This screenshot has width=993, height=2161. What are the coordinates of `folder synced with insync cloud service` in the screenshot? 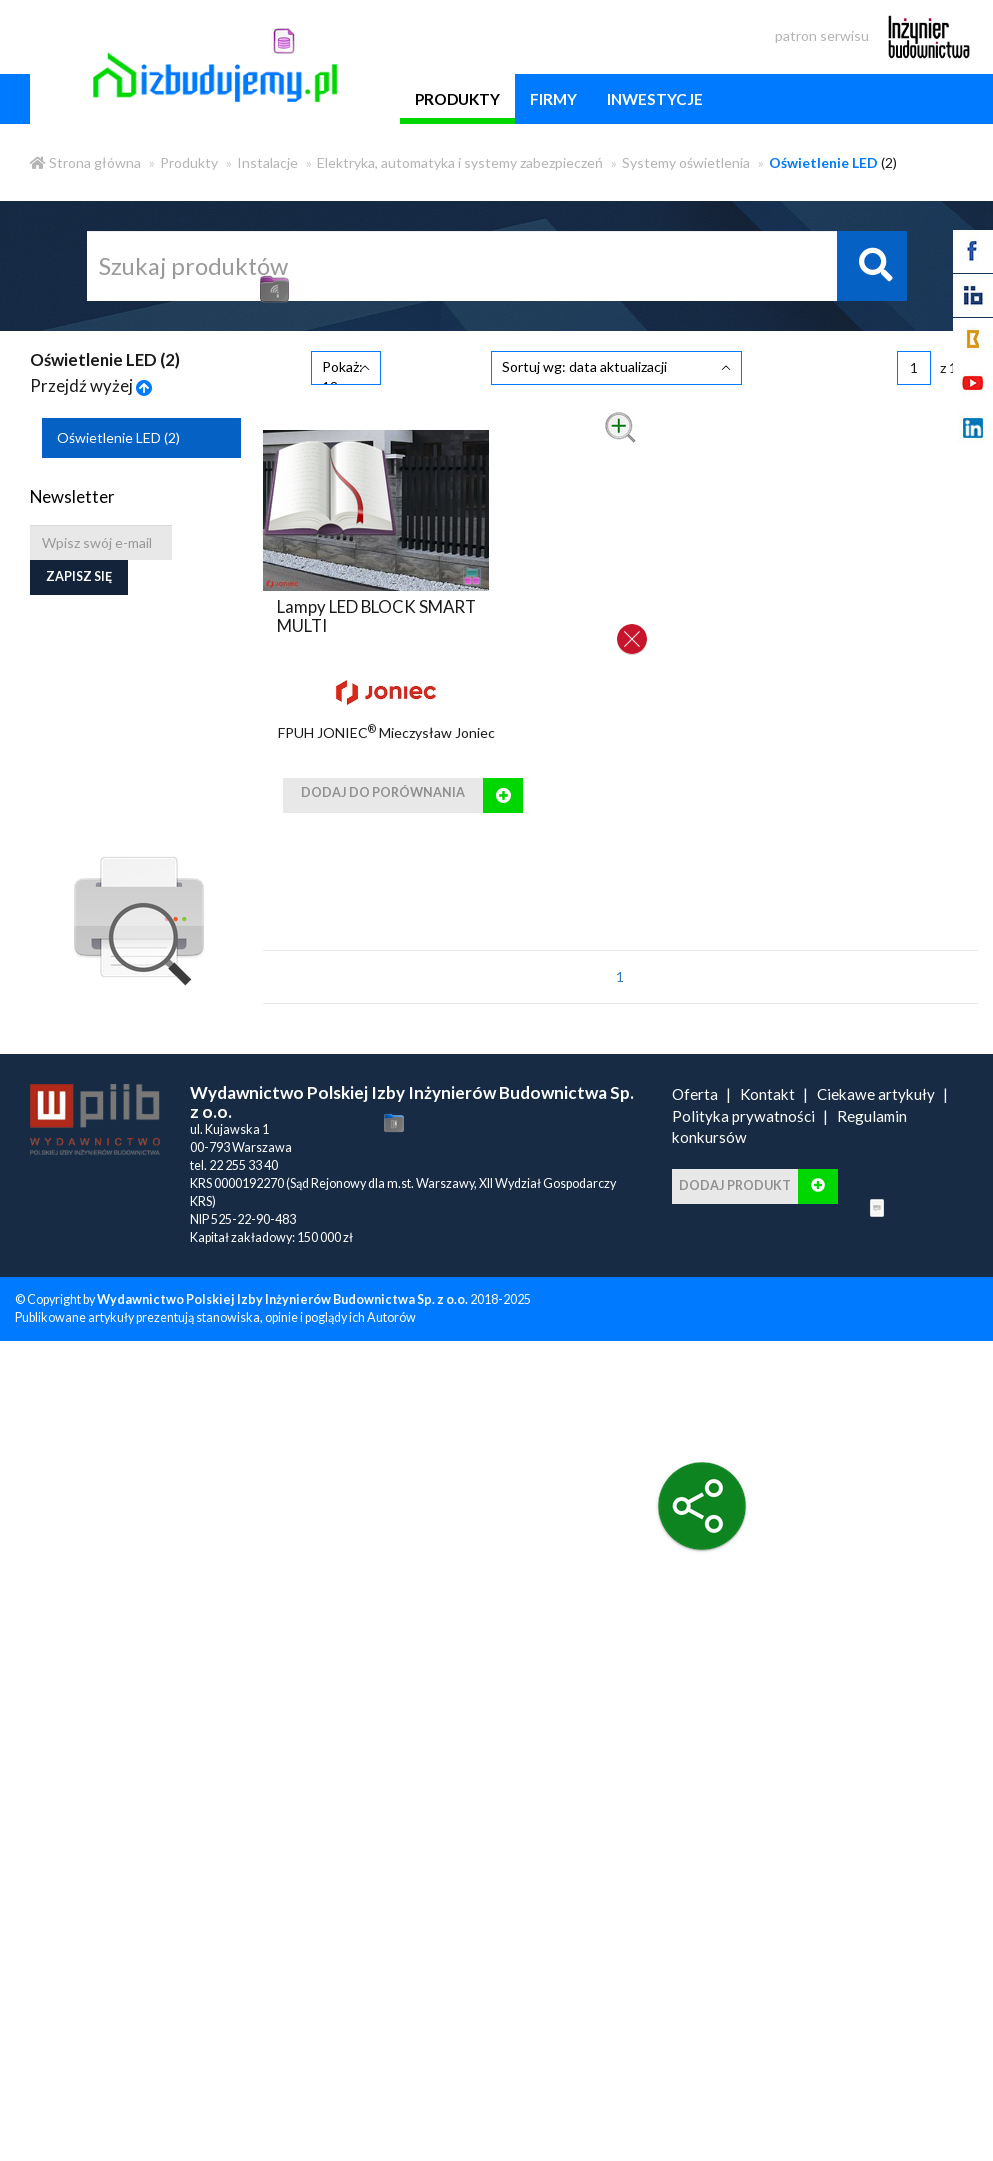 It's located at (274, 288).